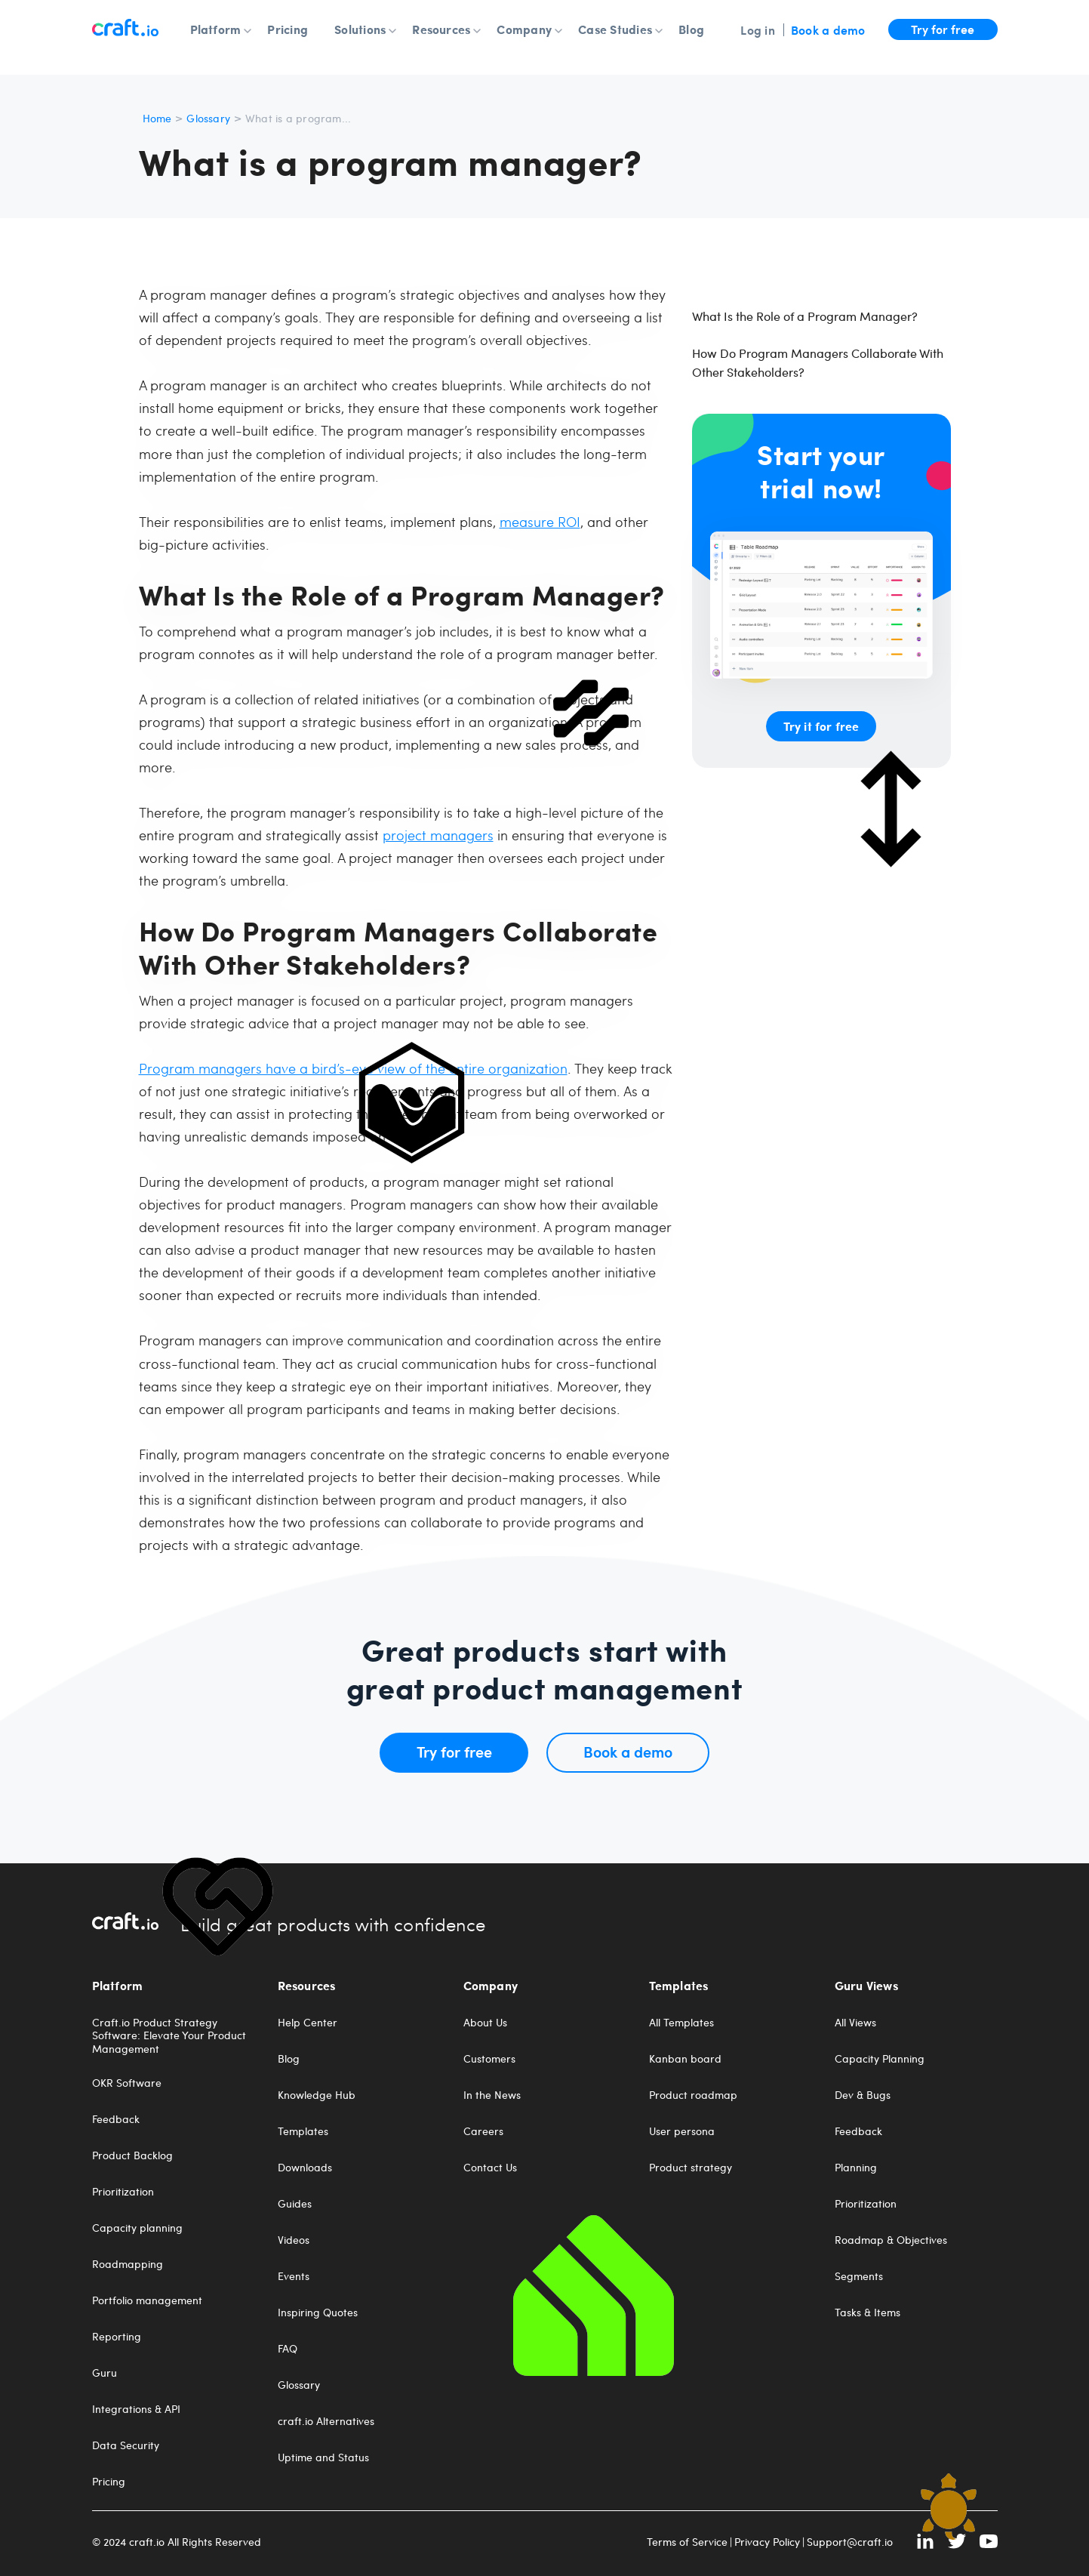  I want to click on chart.js library logo, so click(411, 1102).